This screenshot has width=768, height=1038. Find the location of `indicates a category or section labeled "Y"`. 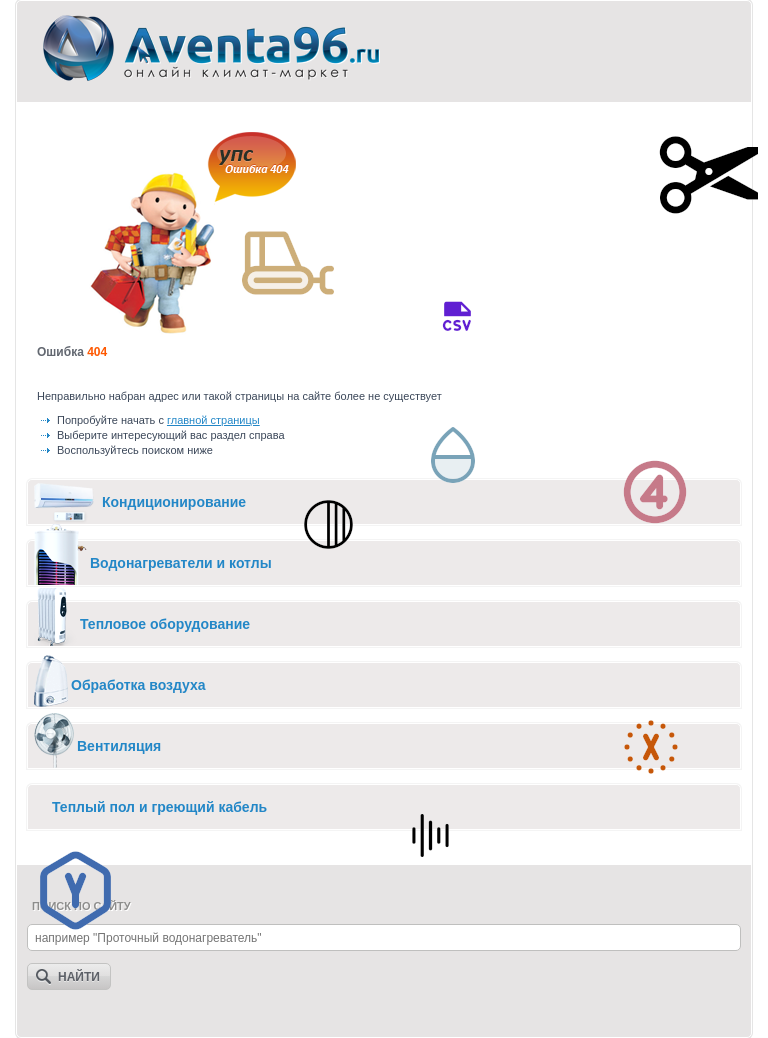

indicates a category or section labeled "Y" is located at coordinates (75, 890).